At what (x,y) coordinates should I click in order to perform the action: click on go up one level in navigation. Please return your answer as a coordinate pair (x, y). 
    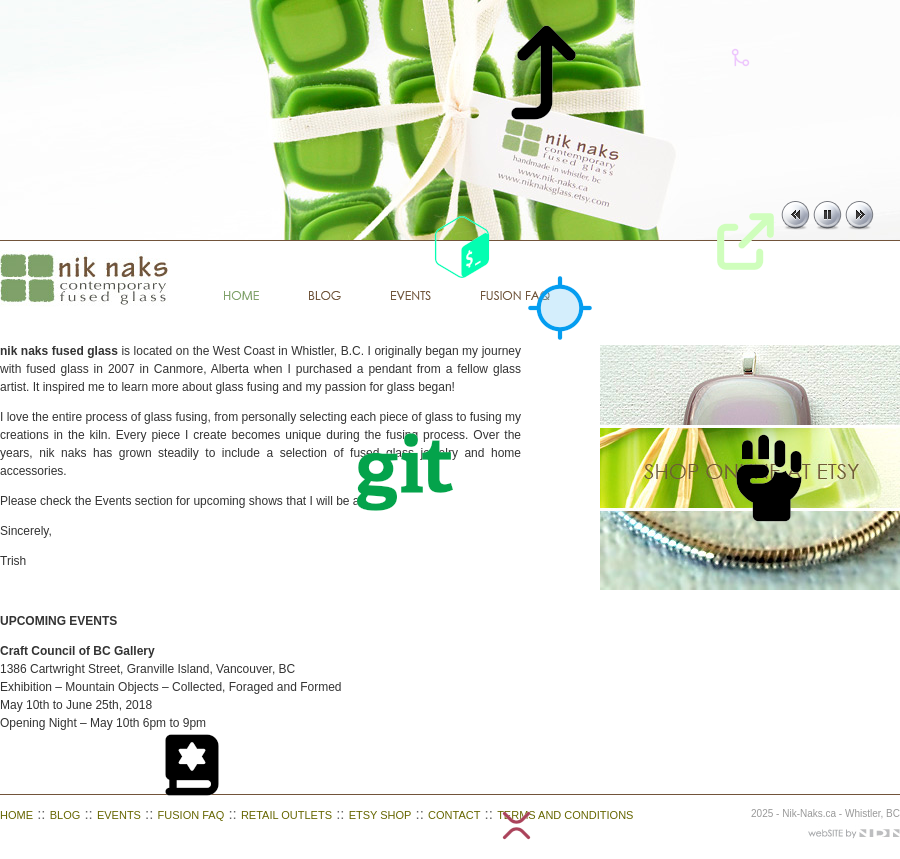
    Looking at the image, I should click on (546, 72).